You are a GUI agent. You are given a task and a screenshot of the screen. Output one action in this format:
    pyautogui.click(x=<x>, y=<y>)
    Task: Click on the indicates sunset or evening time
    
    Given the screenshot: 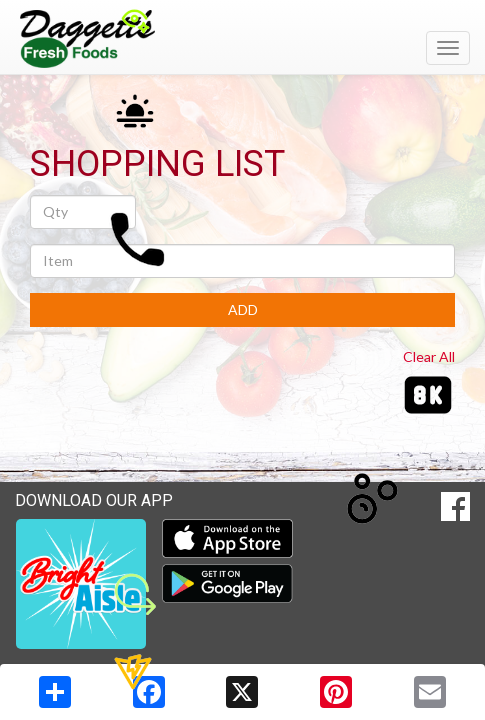 What is the action you would take?
    pyautogui.click(x=135, y=111)
    